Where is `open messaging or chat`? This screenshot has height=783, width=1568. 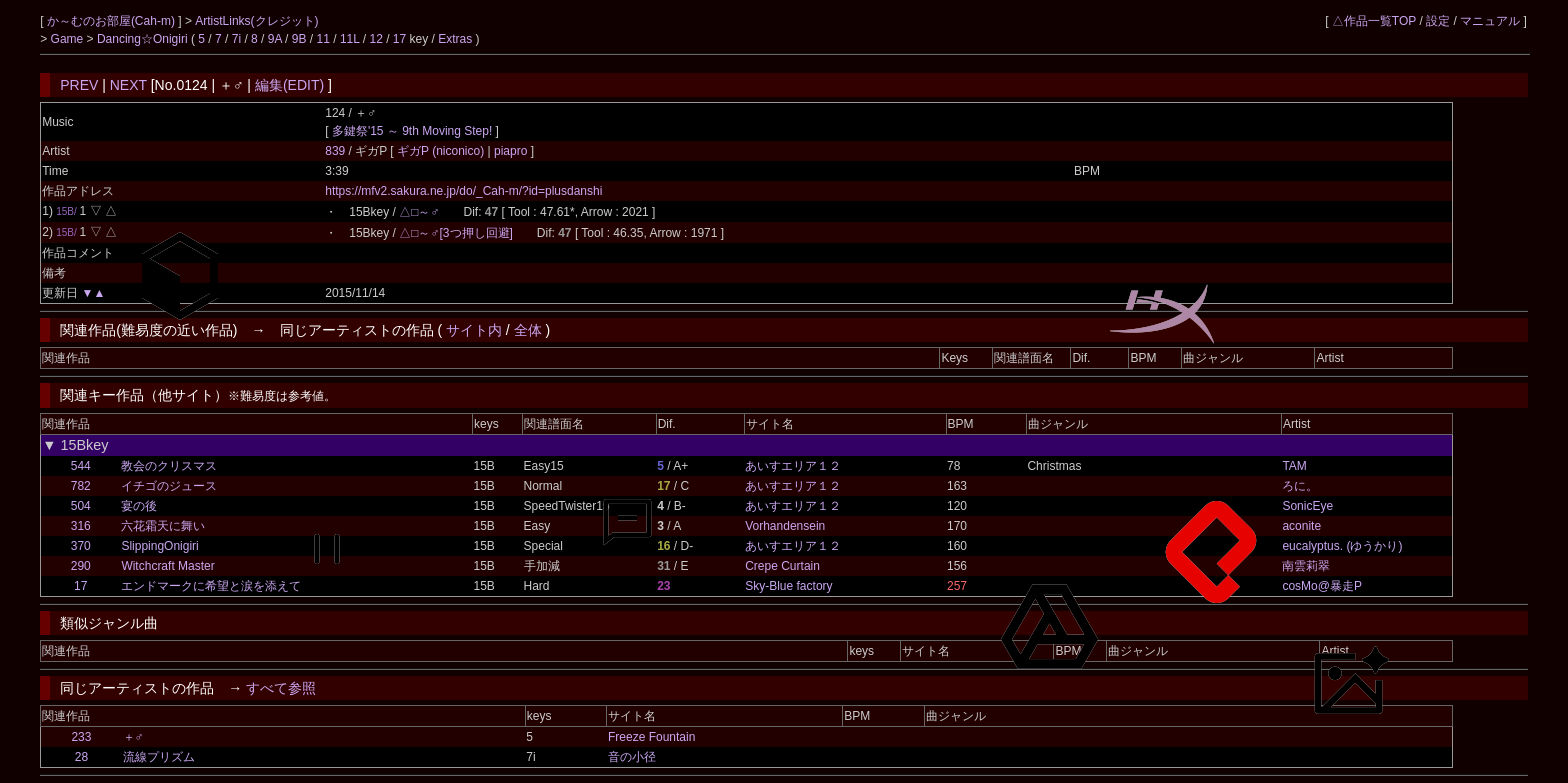 open messaging or chat is located at coordinates (627, 520).